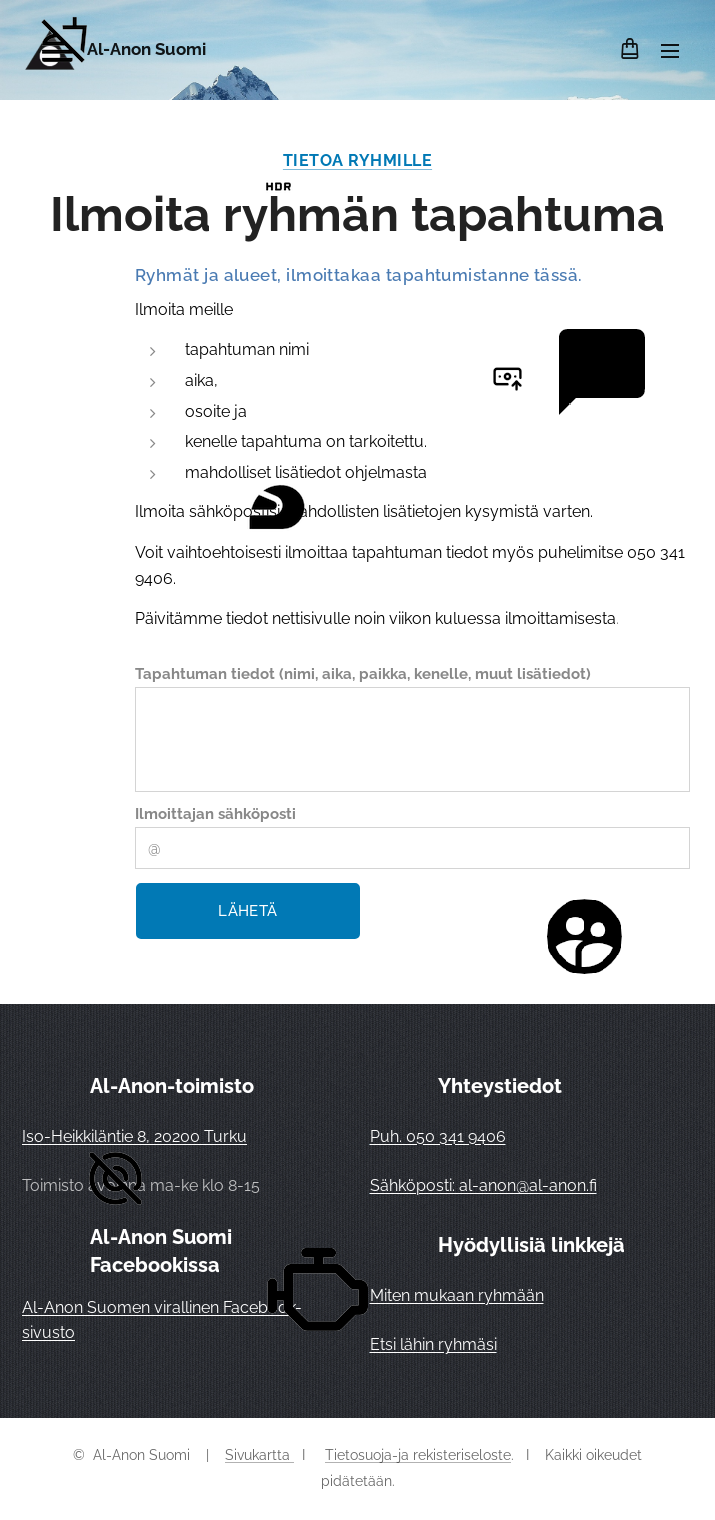 The image size is (715, 1520). What do you see at coordinates (584, 936) in the screenshot?
I see `view supervised or child accounts` at bounding box center [584, 936].